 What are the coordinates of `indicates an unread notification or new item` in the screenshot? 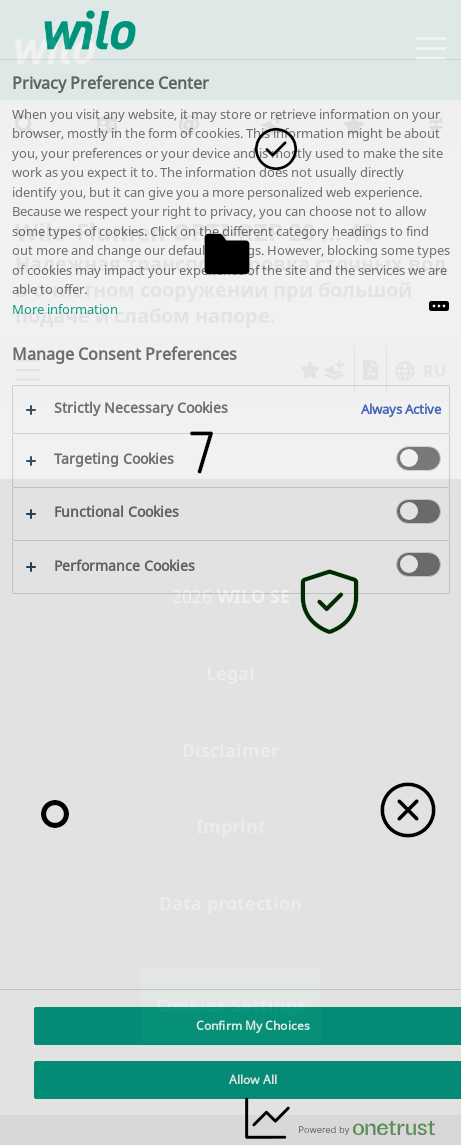 It's located at (55, 814).